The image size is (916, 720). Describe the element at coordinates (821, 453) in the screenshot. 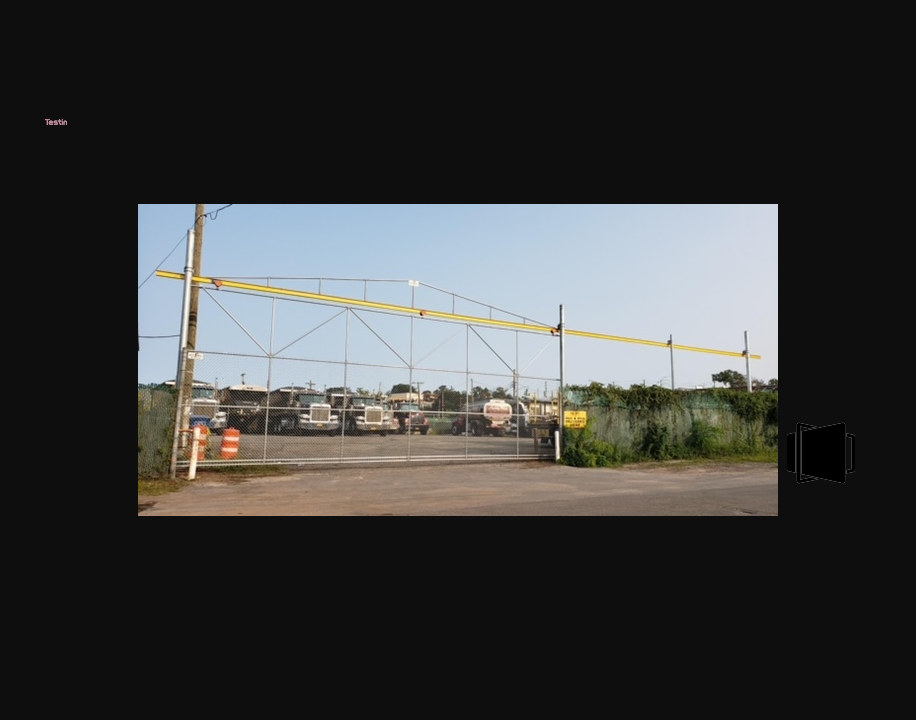

I see `reveal.js presentation framework logo` at that location.